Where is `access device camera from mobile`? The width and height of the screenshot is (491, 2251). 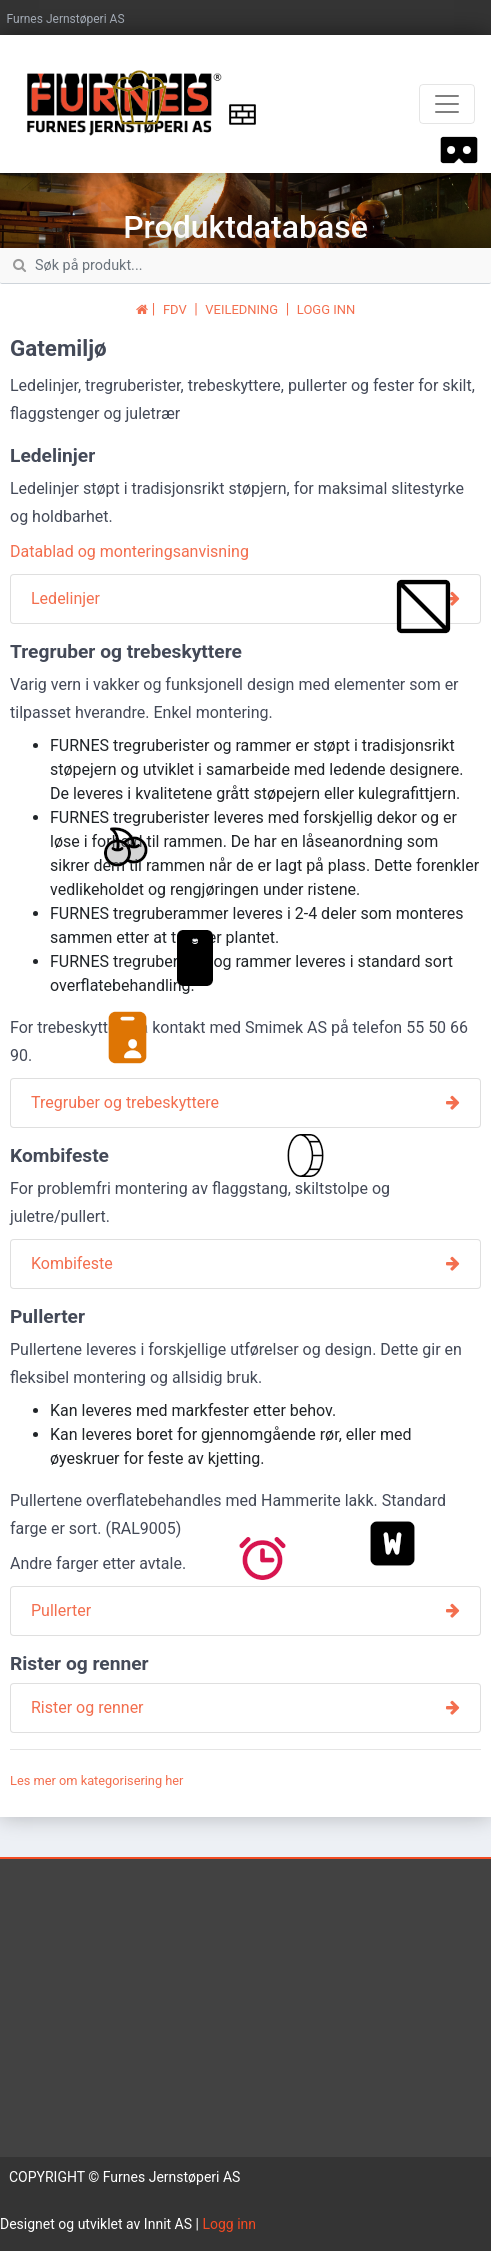
access device camera from mobile is located at coordinates (195, 958).